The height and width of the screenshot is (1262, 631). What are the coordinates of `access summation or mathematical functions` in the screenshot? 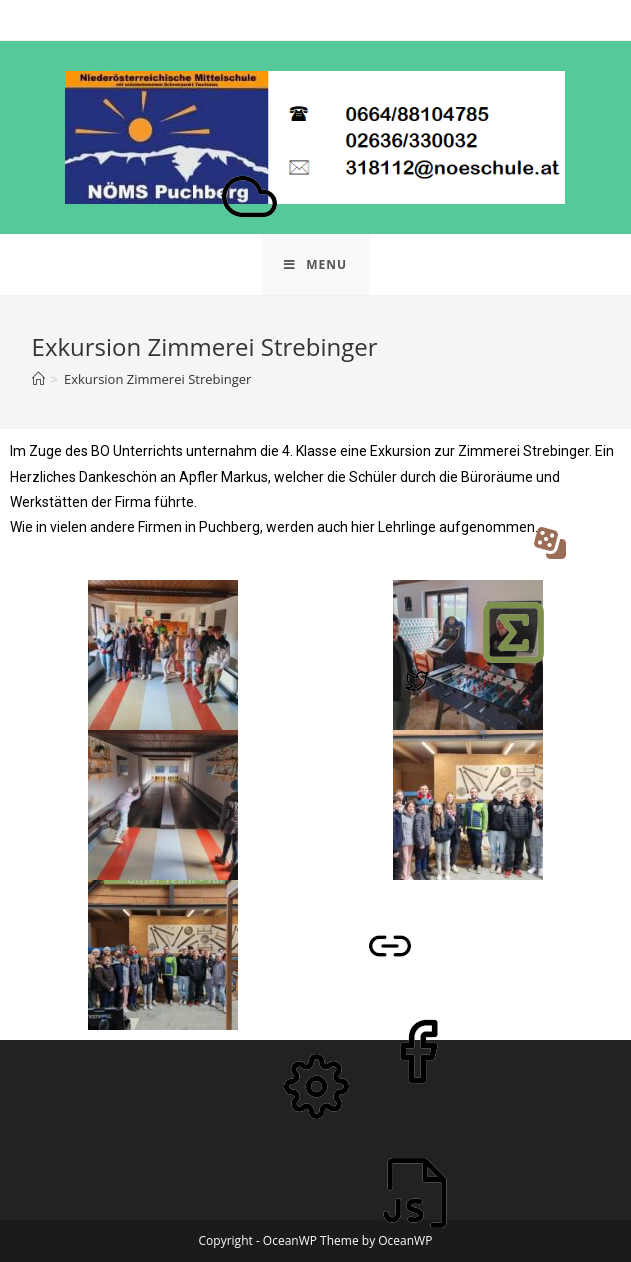 It's located at (513, 632).